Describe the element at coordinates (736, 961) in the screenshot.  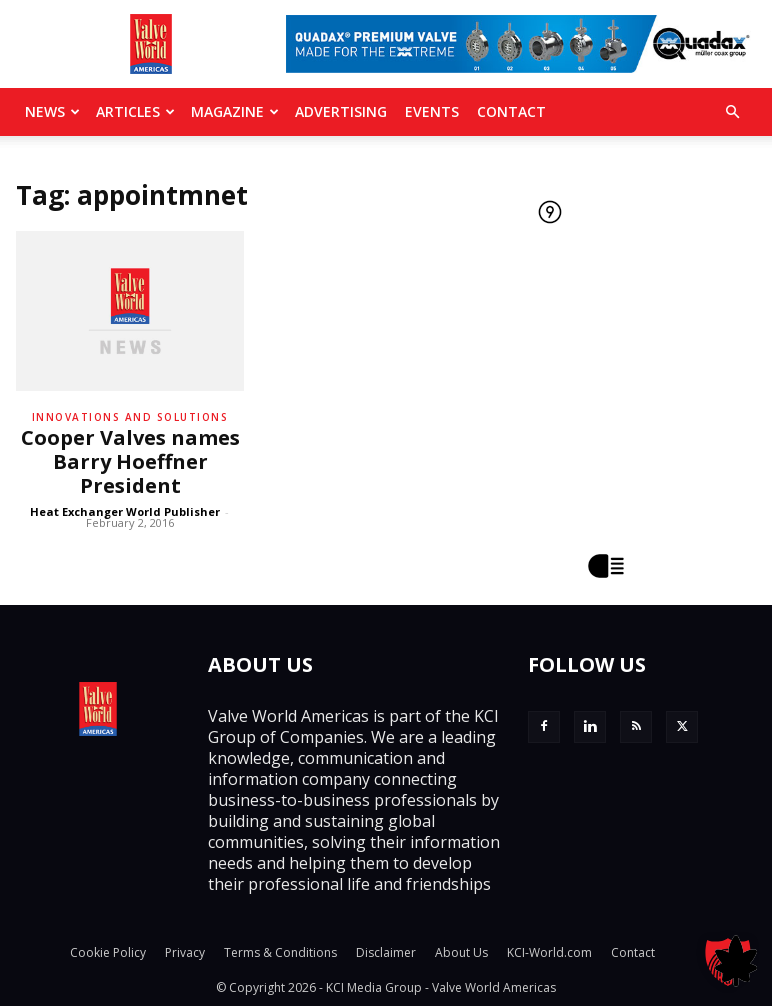
I see `indicates cannabis-related content or products` at that location.